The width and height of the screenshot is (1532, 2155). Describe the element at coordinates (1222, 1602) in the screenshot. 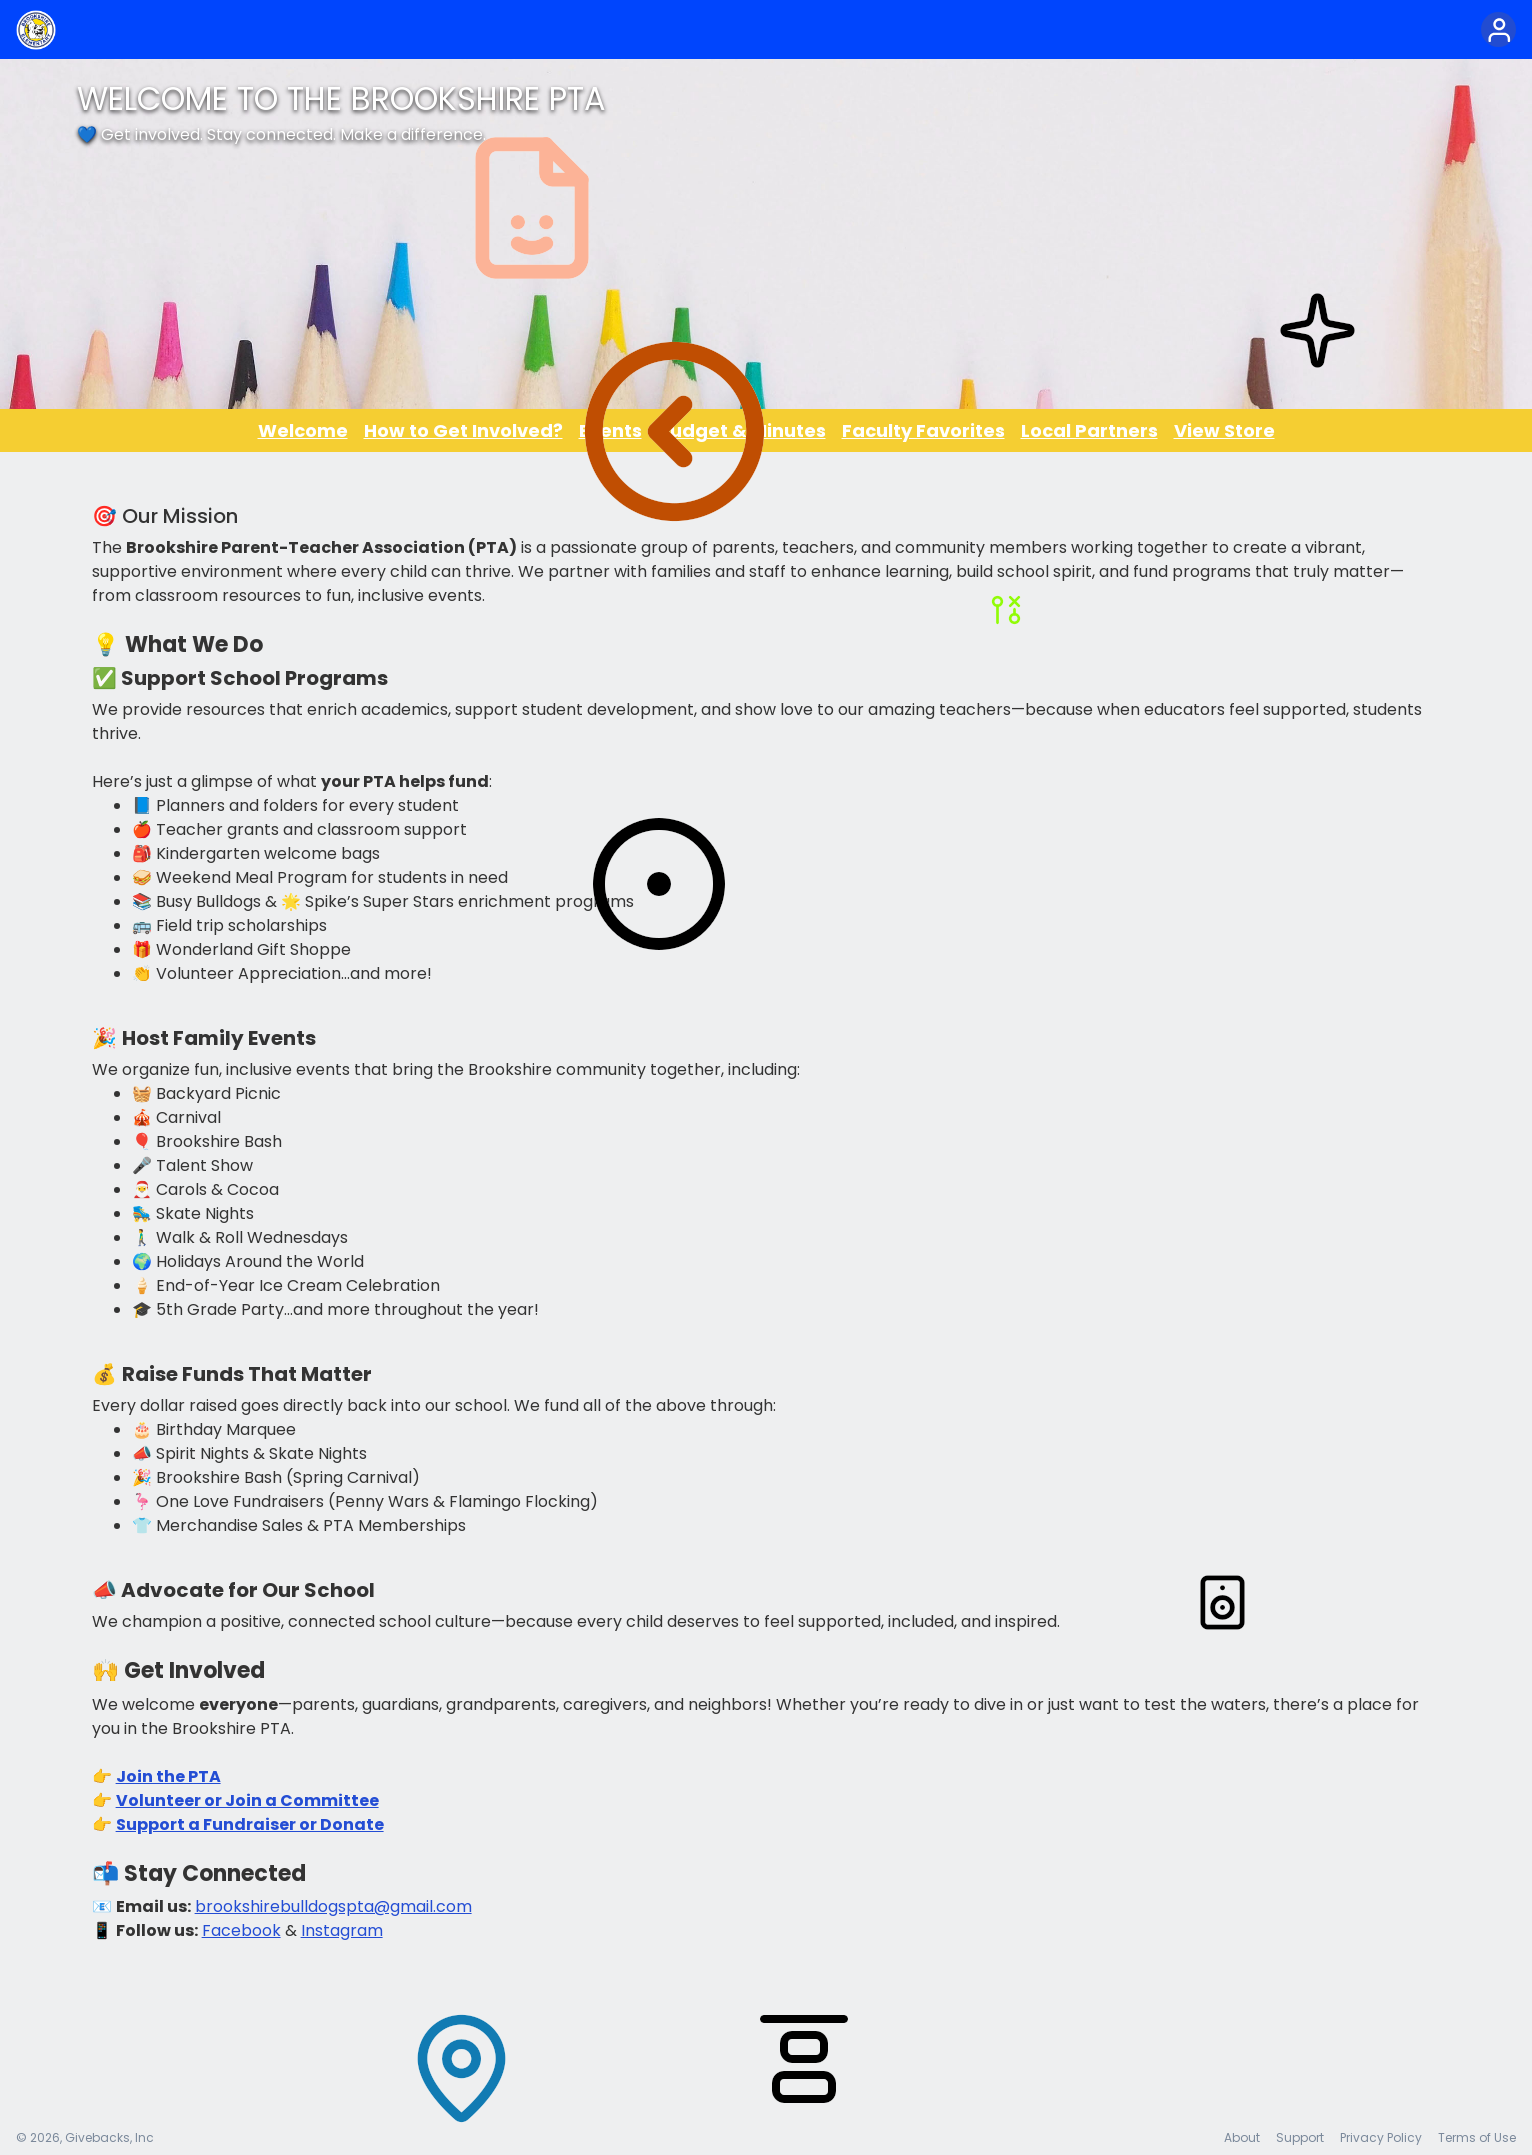

I see `adjust audio output settings` at that location.